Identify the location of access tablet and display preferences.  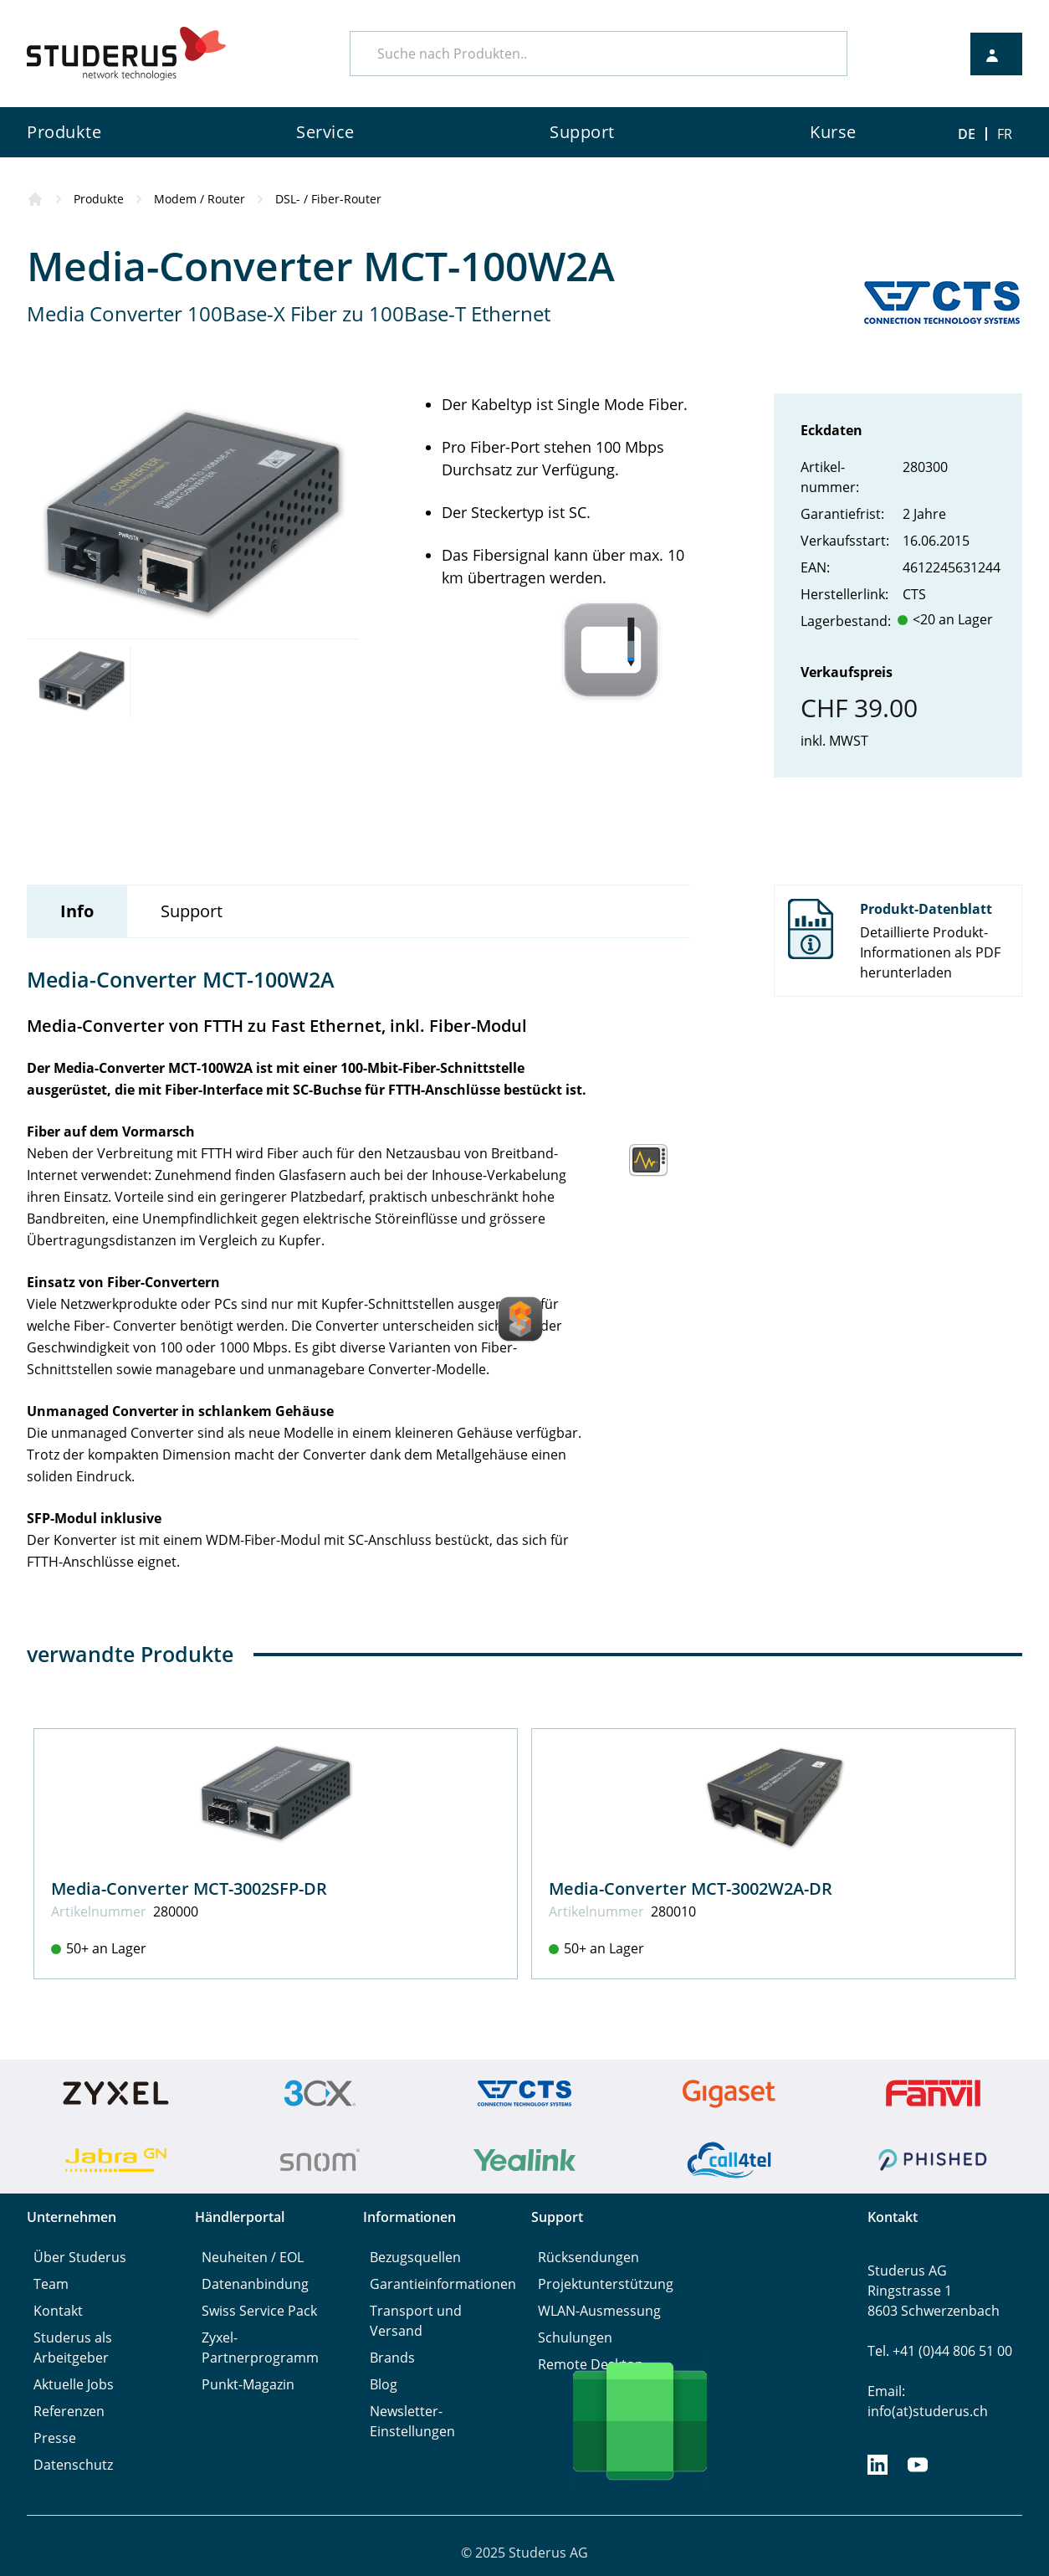
(611, 651).